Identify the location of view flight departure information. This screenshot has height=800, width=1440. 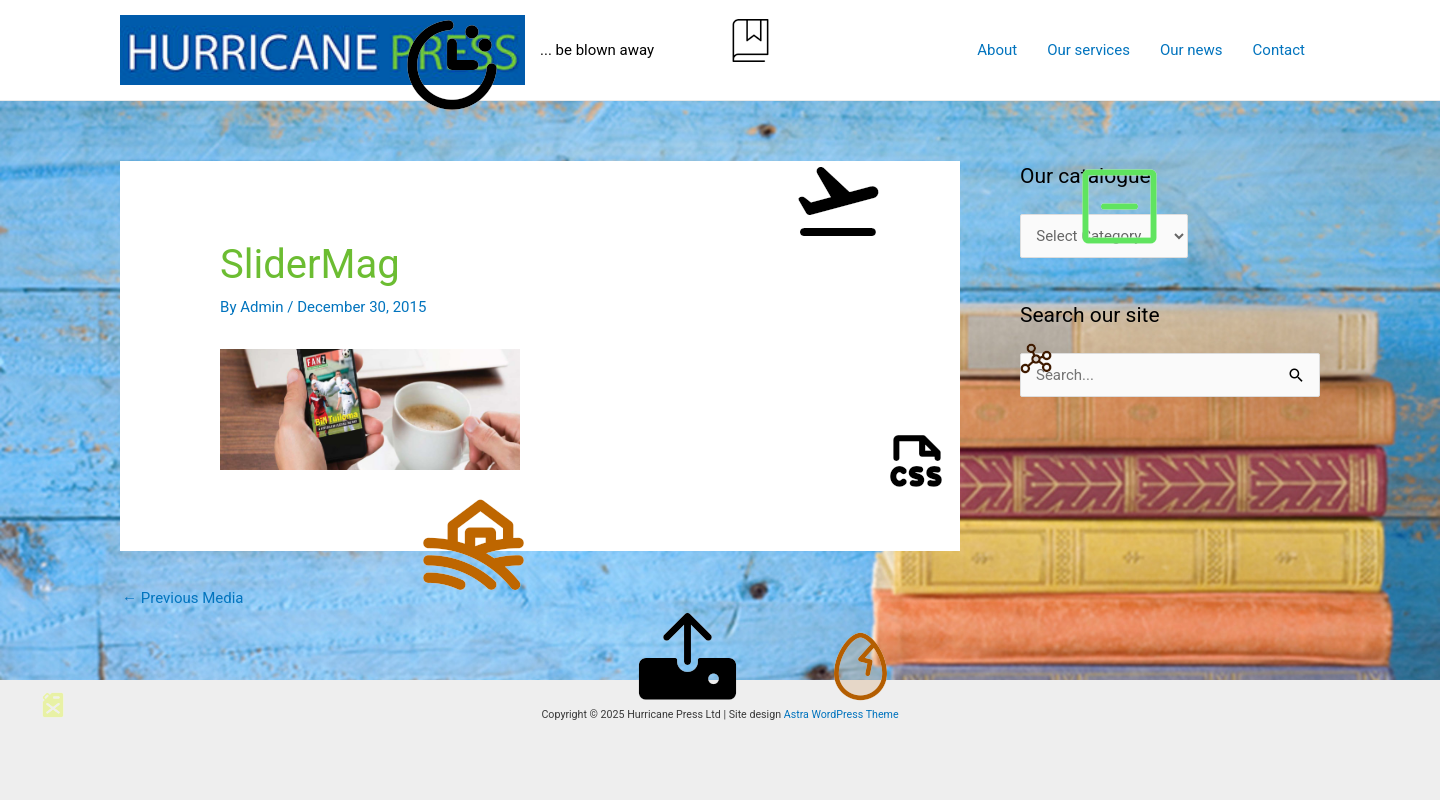
(838, 200).